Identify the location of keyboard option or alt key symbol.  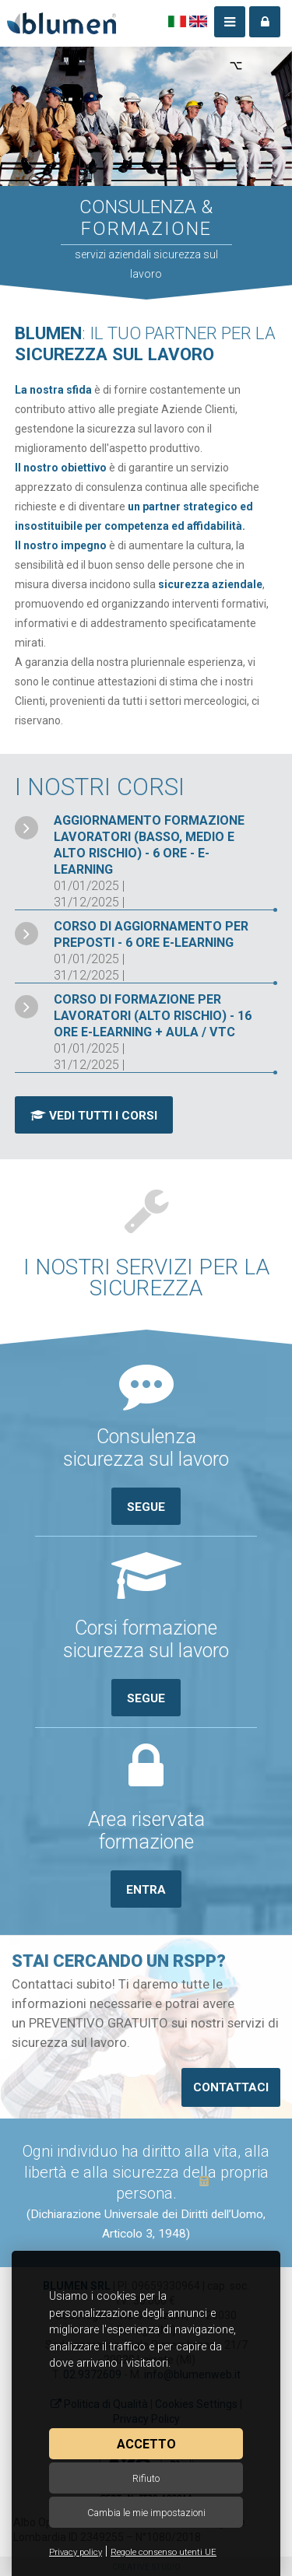
(236, 65).